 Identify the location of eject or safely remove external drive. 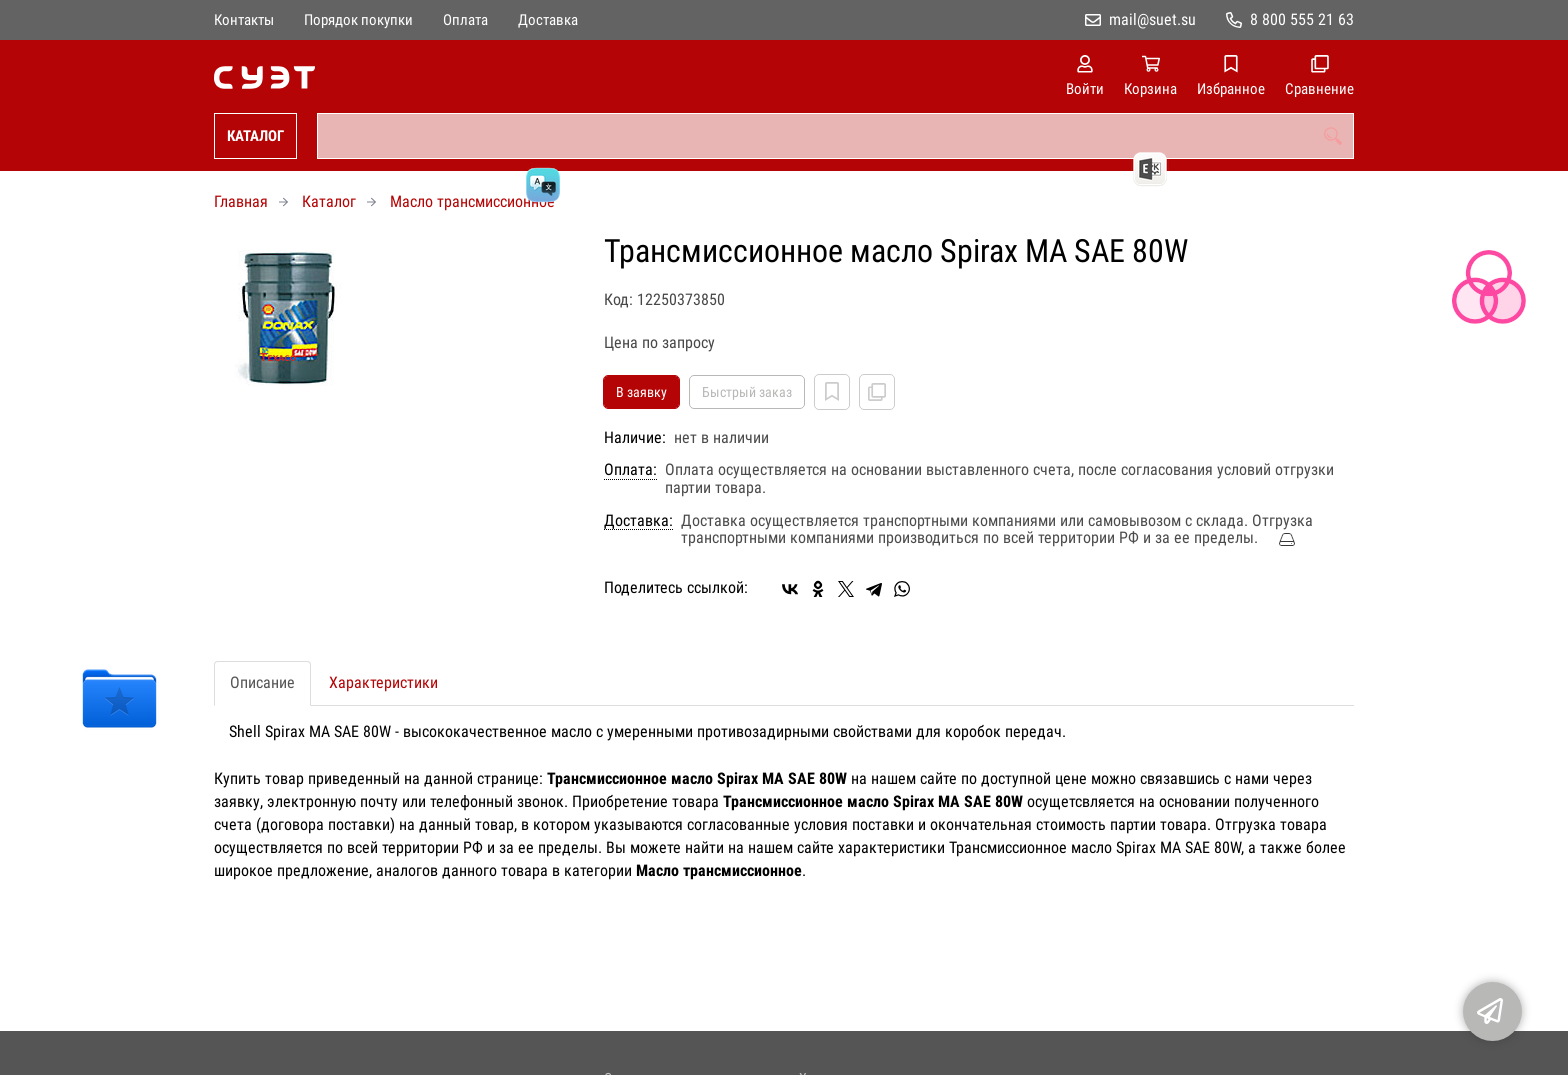
(1287, 539).